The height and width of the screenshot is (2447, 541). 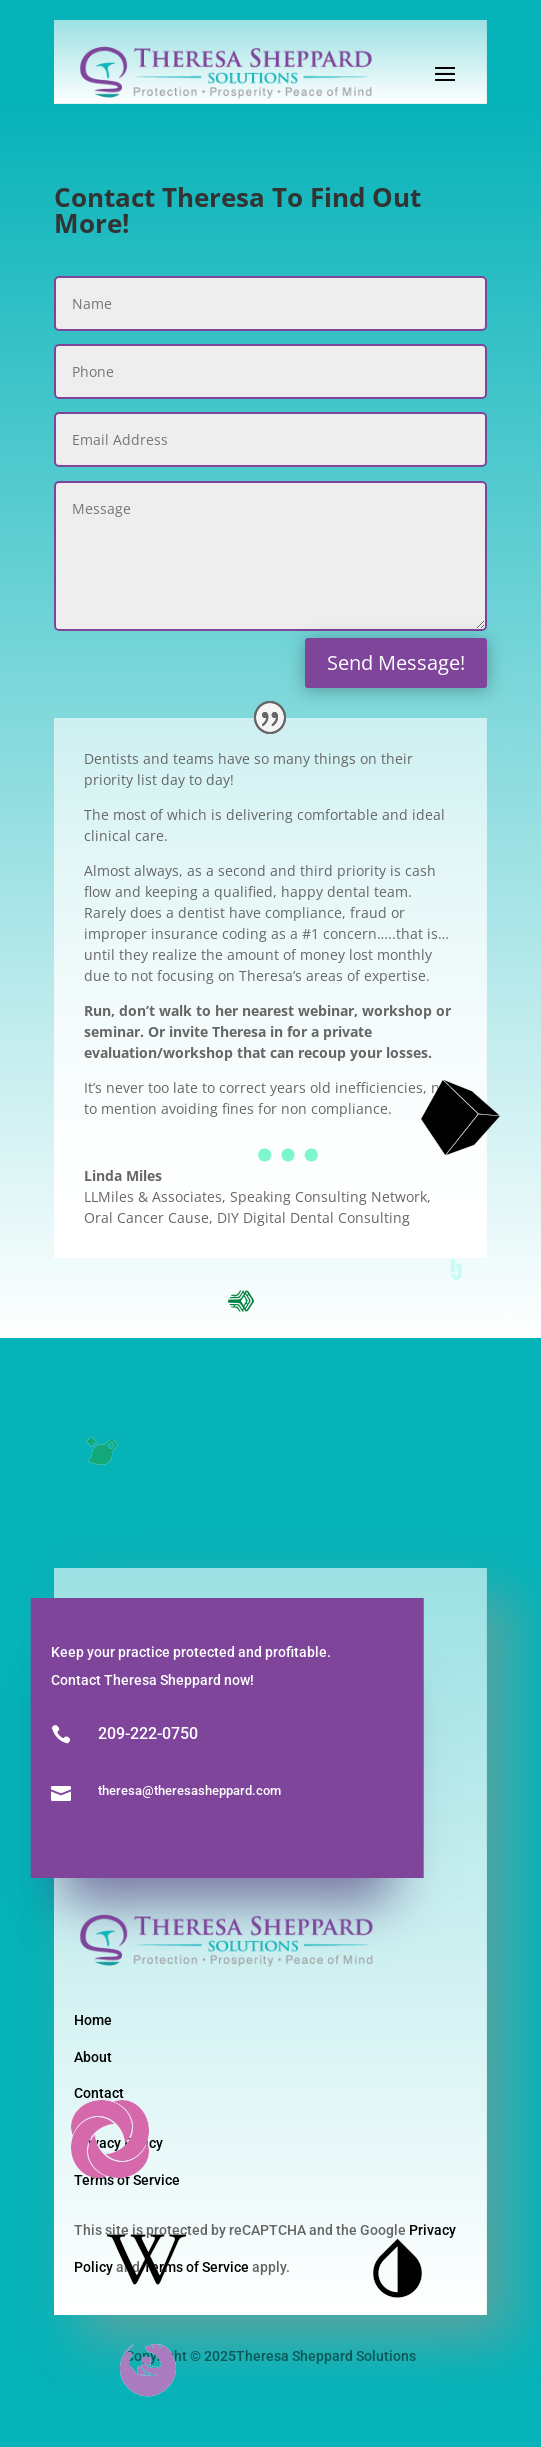 What do you see at coordinates (397, 2270) in the screenshot?
I see `adjust contrast settings` at bounding box center [397, 2270].